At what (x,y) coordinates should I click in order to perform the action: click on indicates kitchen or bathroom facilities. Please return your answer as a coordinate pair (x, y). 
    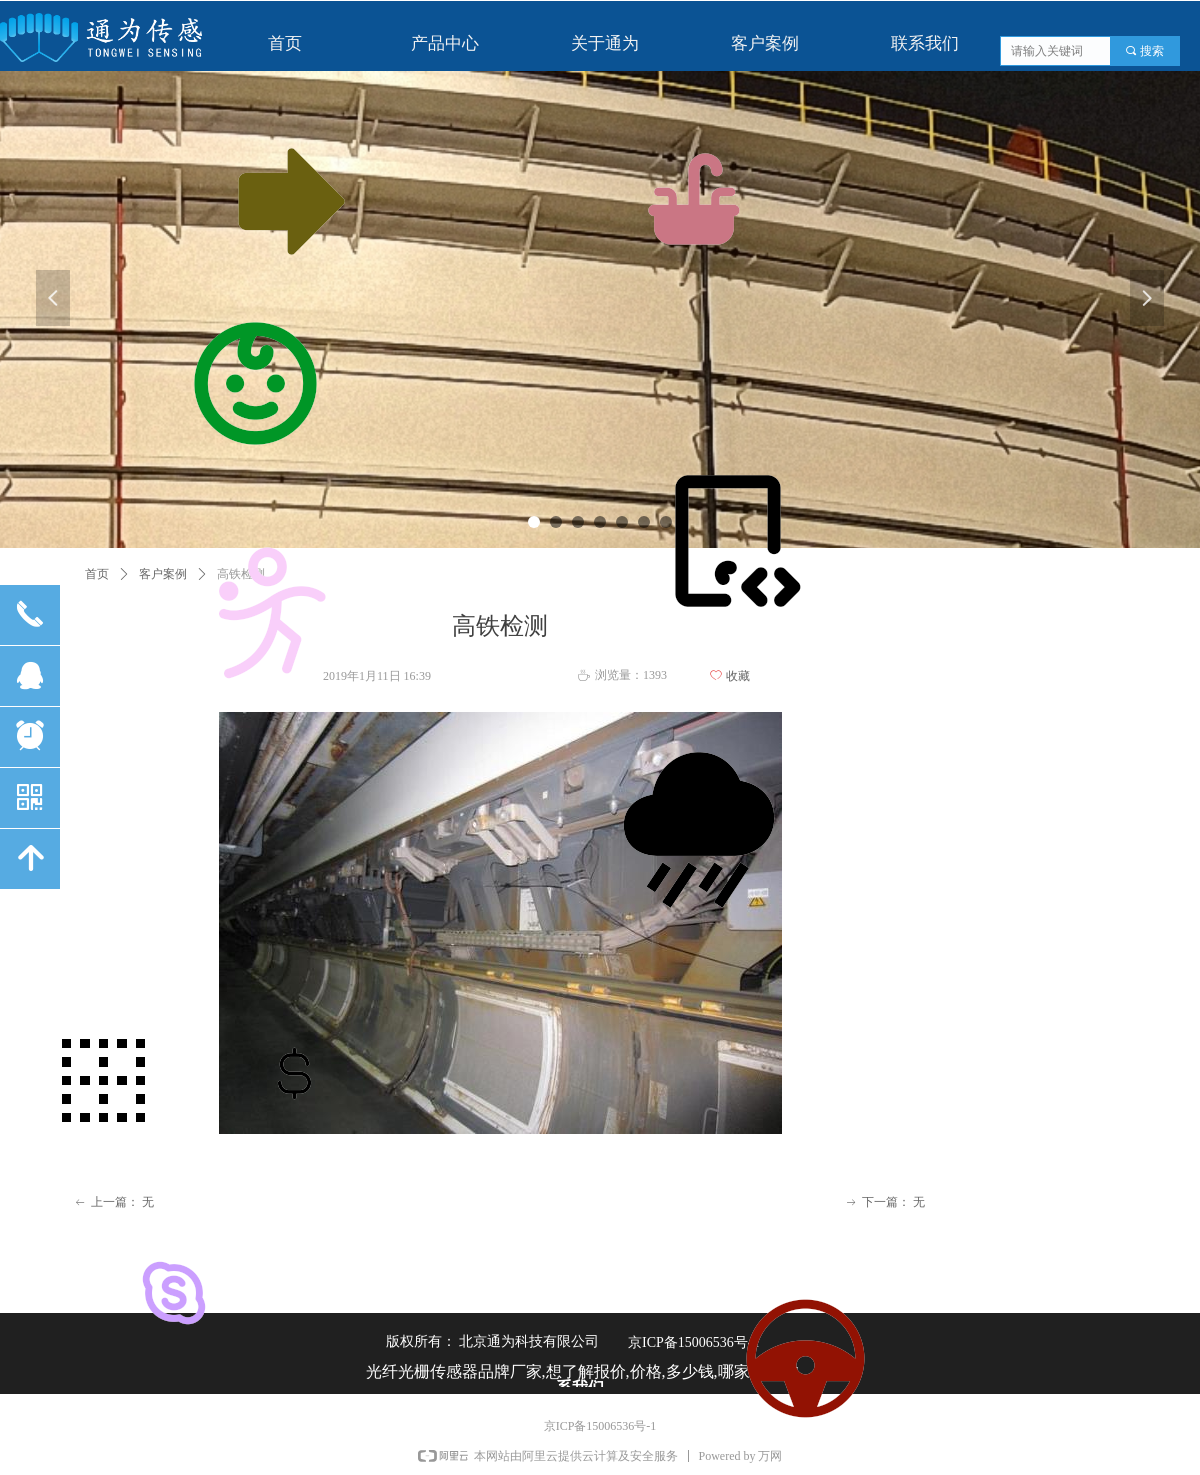
    Looking at the image, I should click on (694, 199).